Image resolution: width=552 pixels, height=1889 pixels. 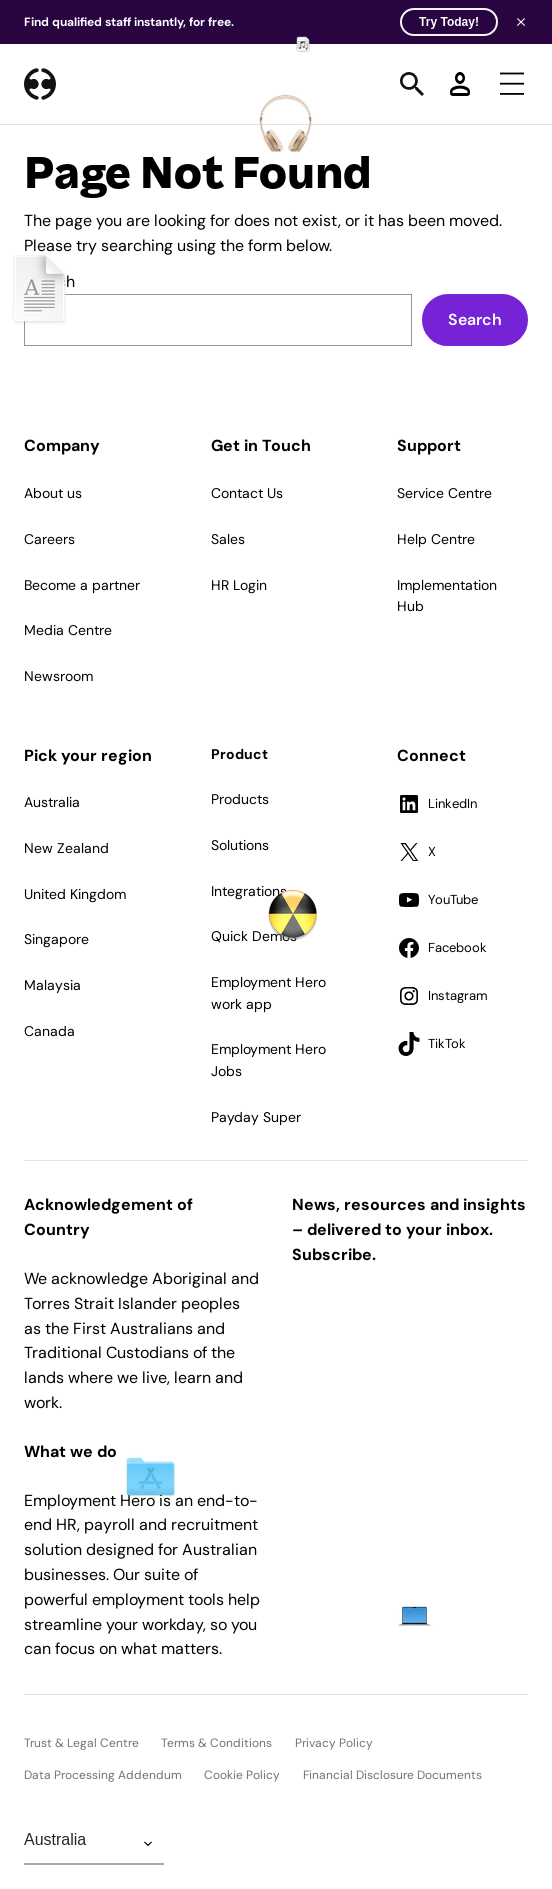 What do you see at coordinates (39, 289) in the screenshot?
I see `a rich text format document file` at bounding box center [39, 289].